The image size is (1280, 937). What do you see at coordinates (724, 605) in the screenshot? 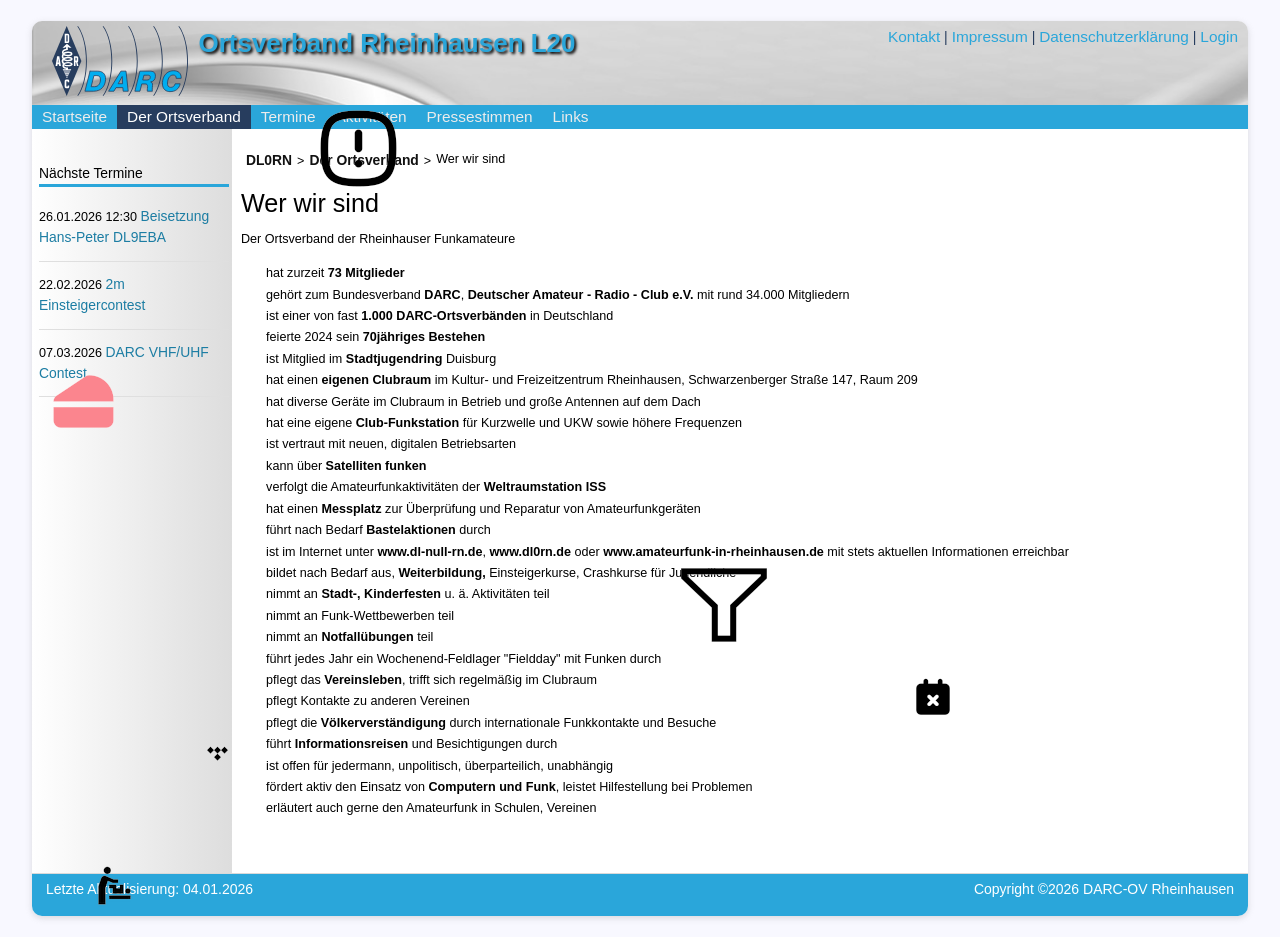
I see `filter or sort list items` at bounding box center [724, 605].